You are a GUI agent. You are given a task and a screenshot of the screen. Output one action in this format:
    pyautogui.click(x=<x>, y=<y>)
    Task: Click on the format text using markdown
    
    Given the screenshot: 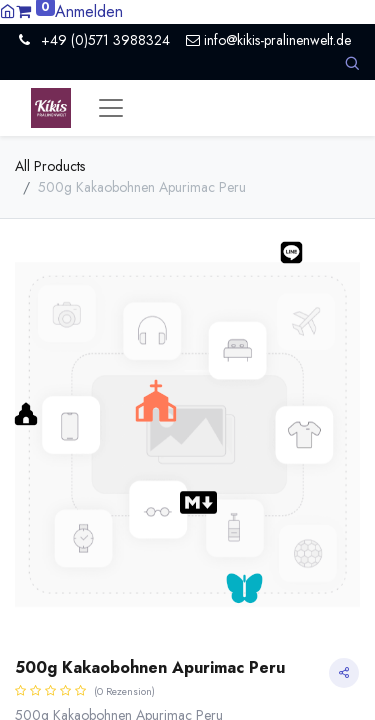 What is the action you would take?
    pyautogui.click(x=198, y=502)
    